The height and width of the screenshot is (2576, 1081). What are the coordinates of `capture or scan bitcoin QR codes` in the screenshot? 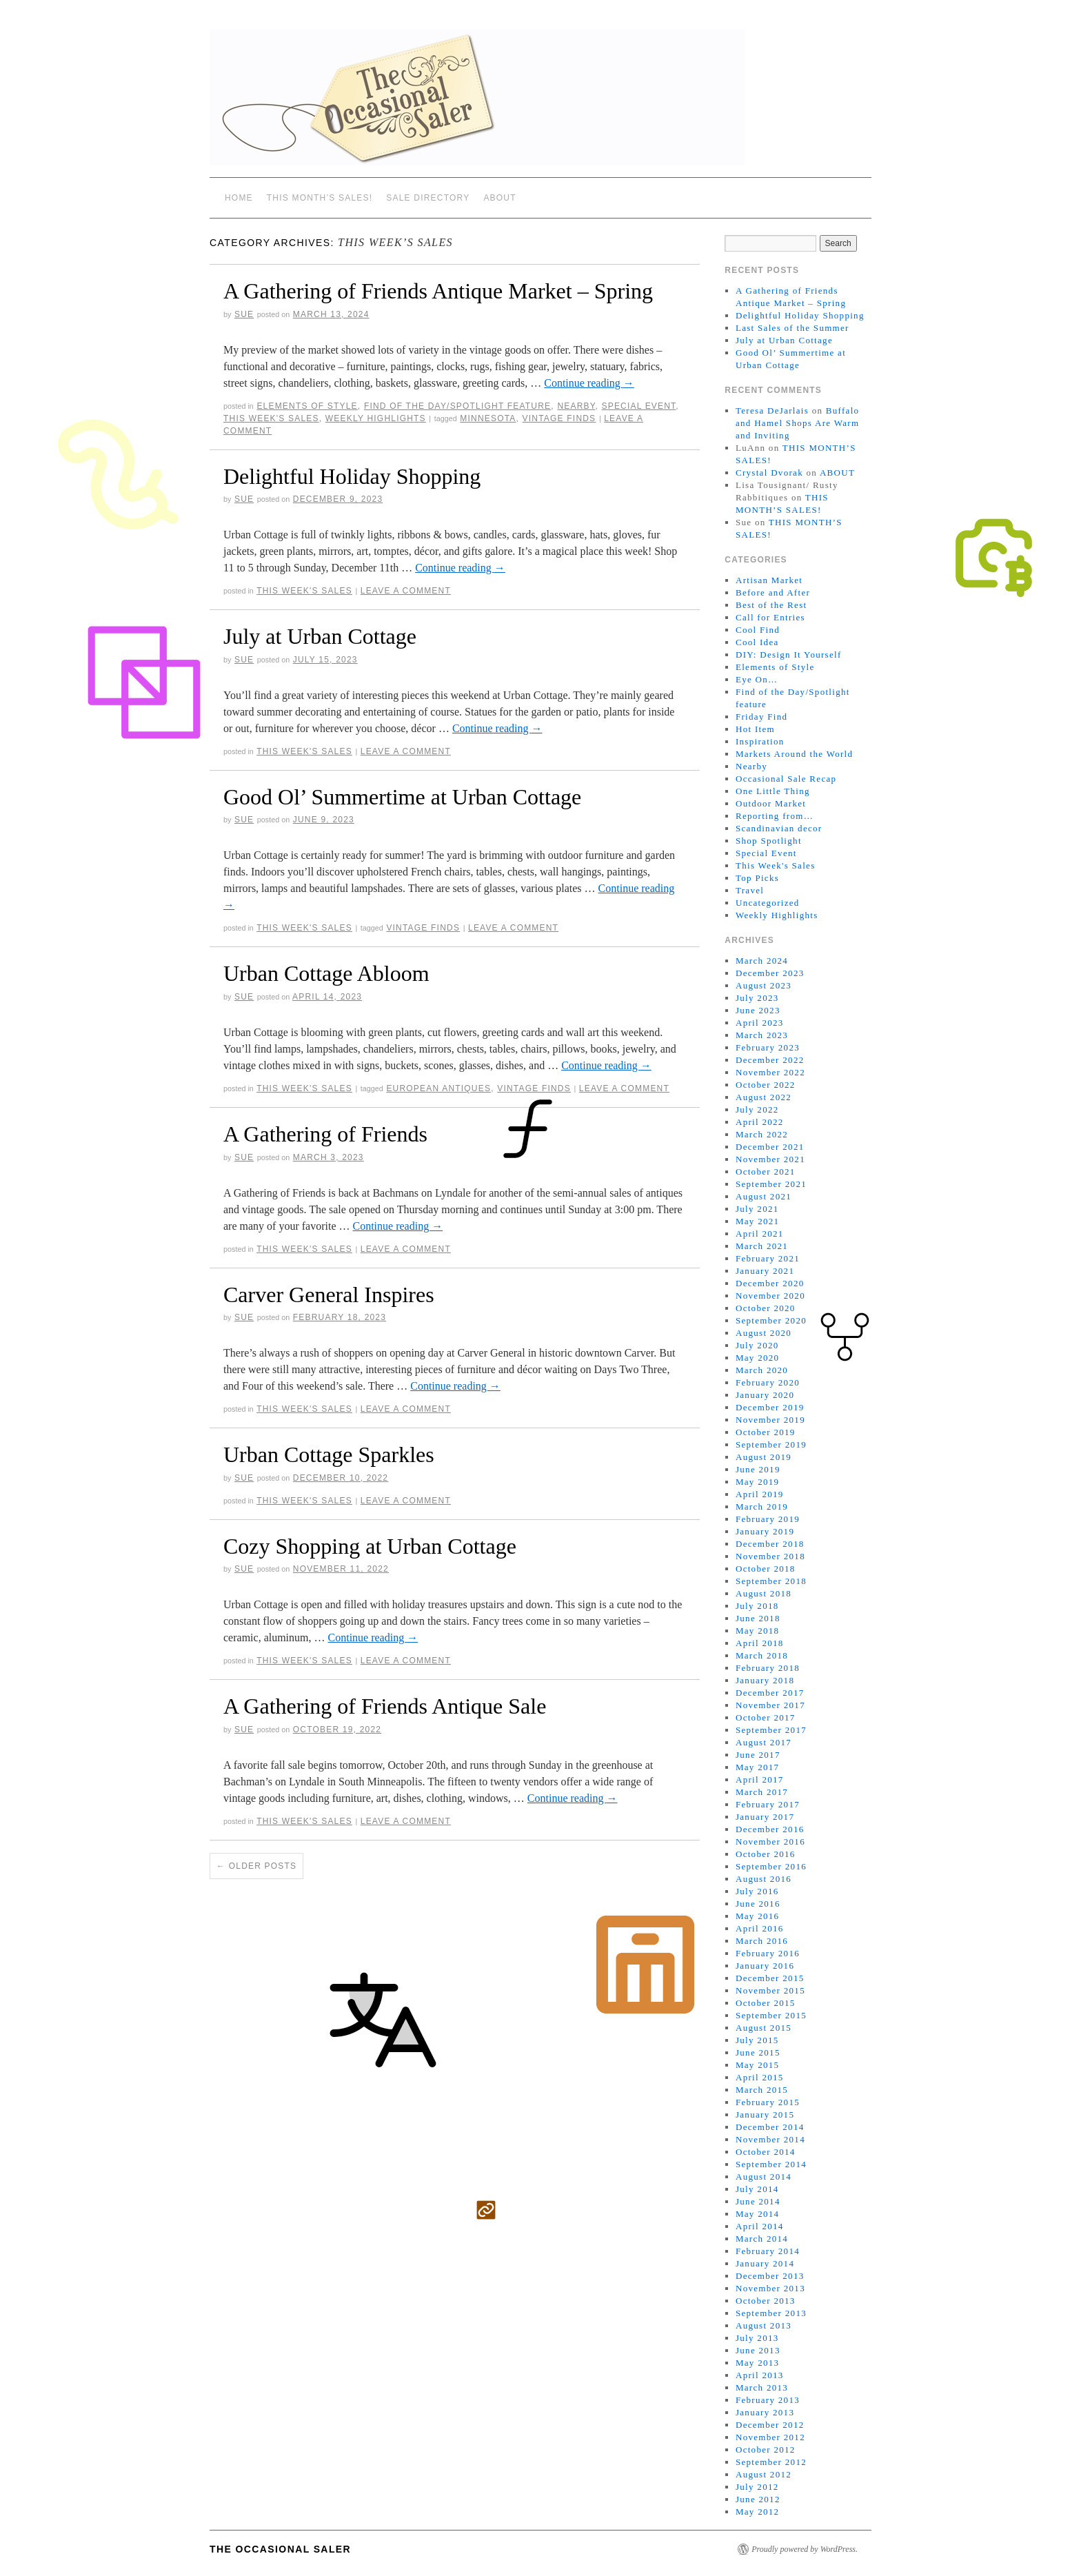 It's located at (993, 553).